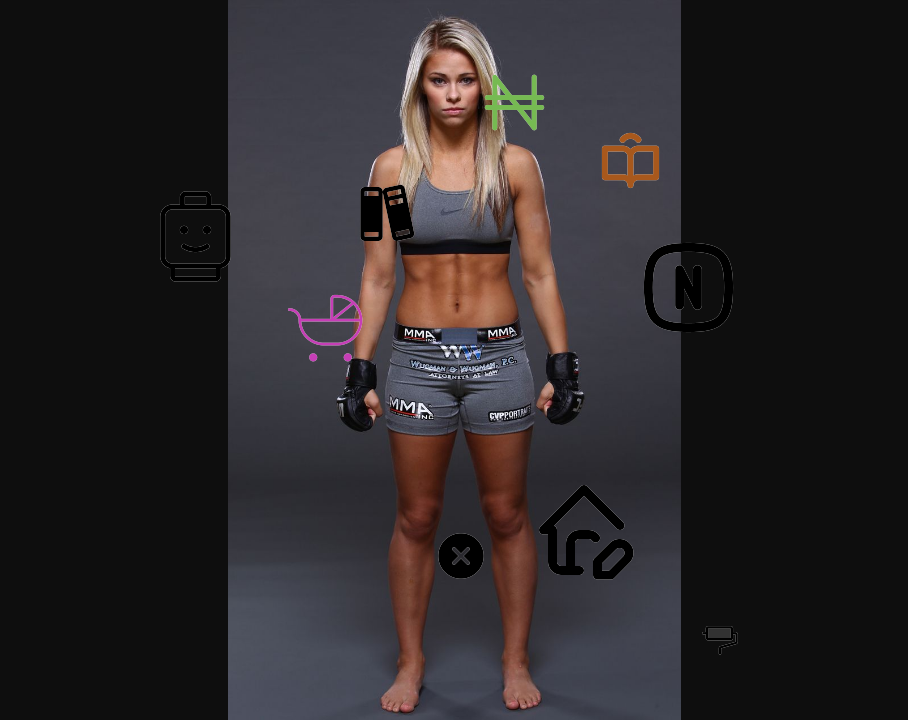 The height and width of the screenshot is (720, 908). I want to click on lego or building block themed feature, so click(195, 236).